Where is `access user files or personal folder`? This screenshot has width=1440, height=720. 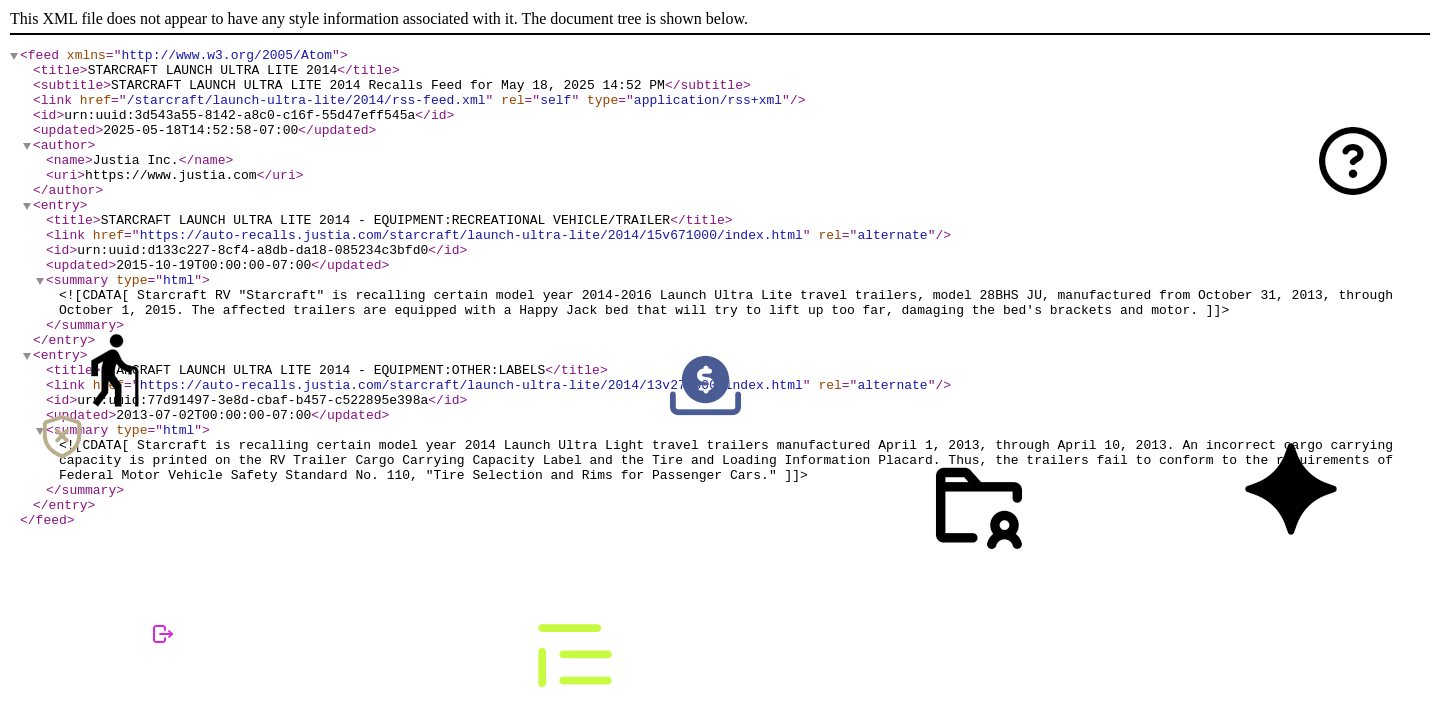
access user files or personal folder is located at coordinates (979, 506).